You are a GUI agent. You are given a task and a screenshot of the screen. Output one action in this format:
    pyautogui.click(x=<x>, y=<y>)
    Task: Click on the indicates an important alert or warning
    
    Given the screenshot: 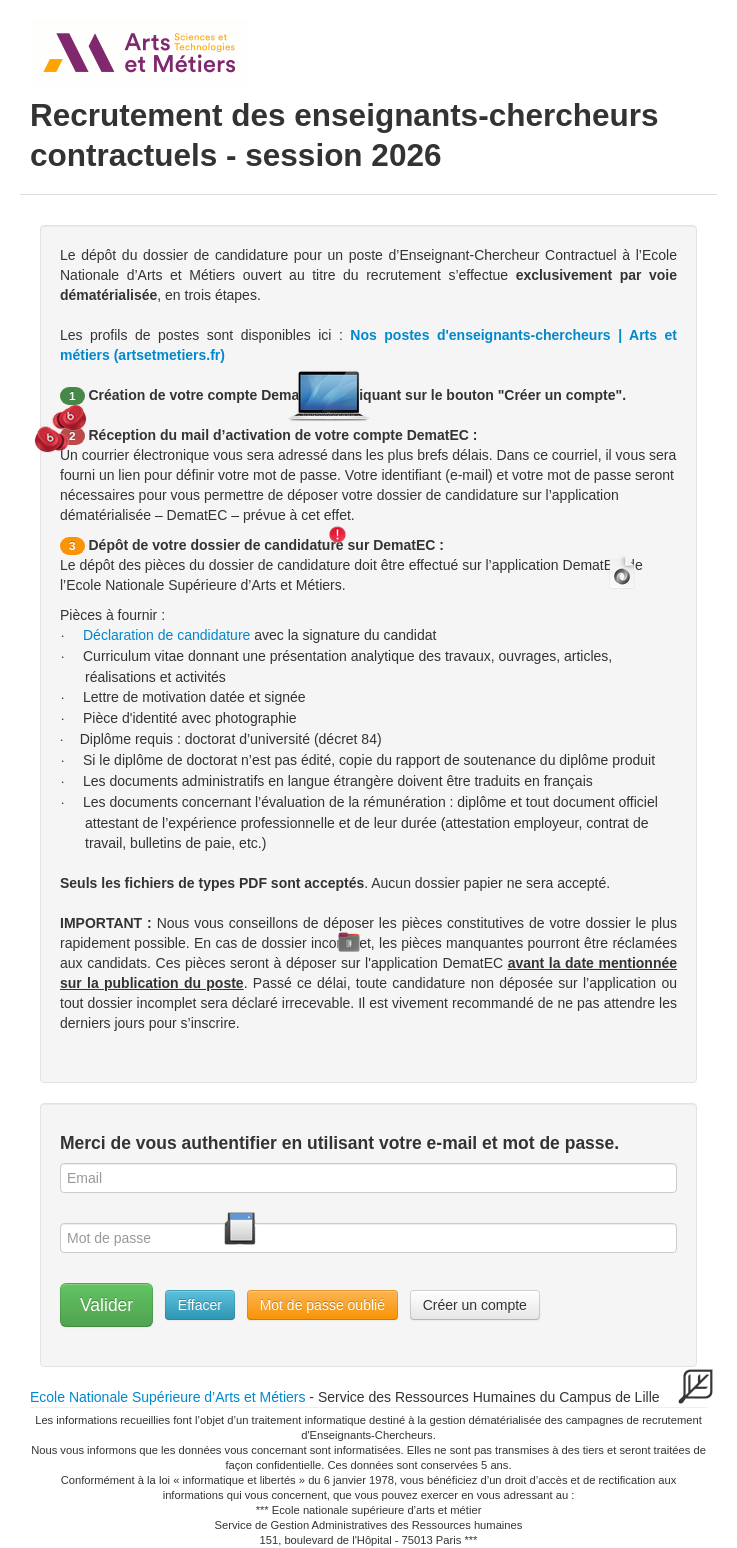 What is the action you would take?
    pyautogui.click(x=337, y=534)
    